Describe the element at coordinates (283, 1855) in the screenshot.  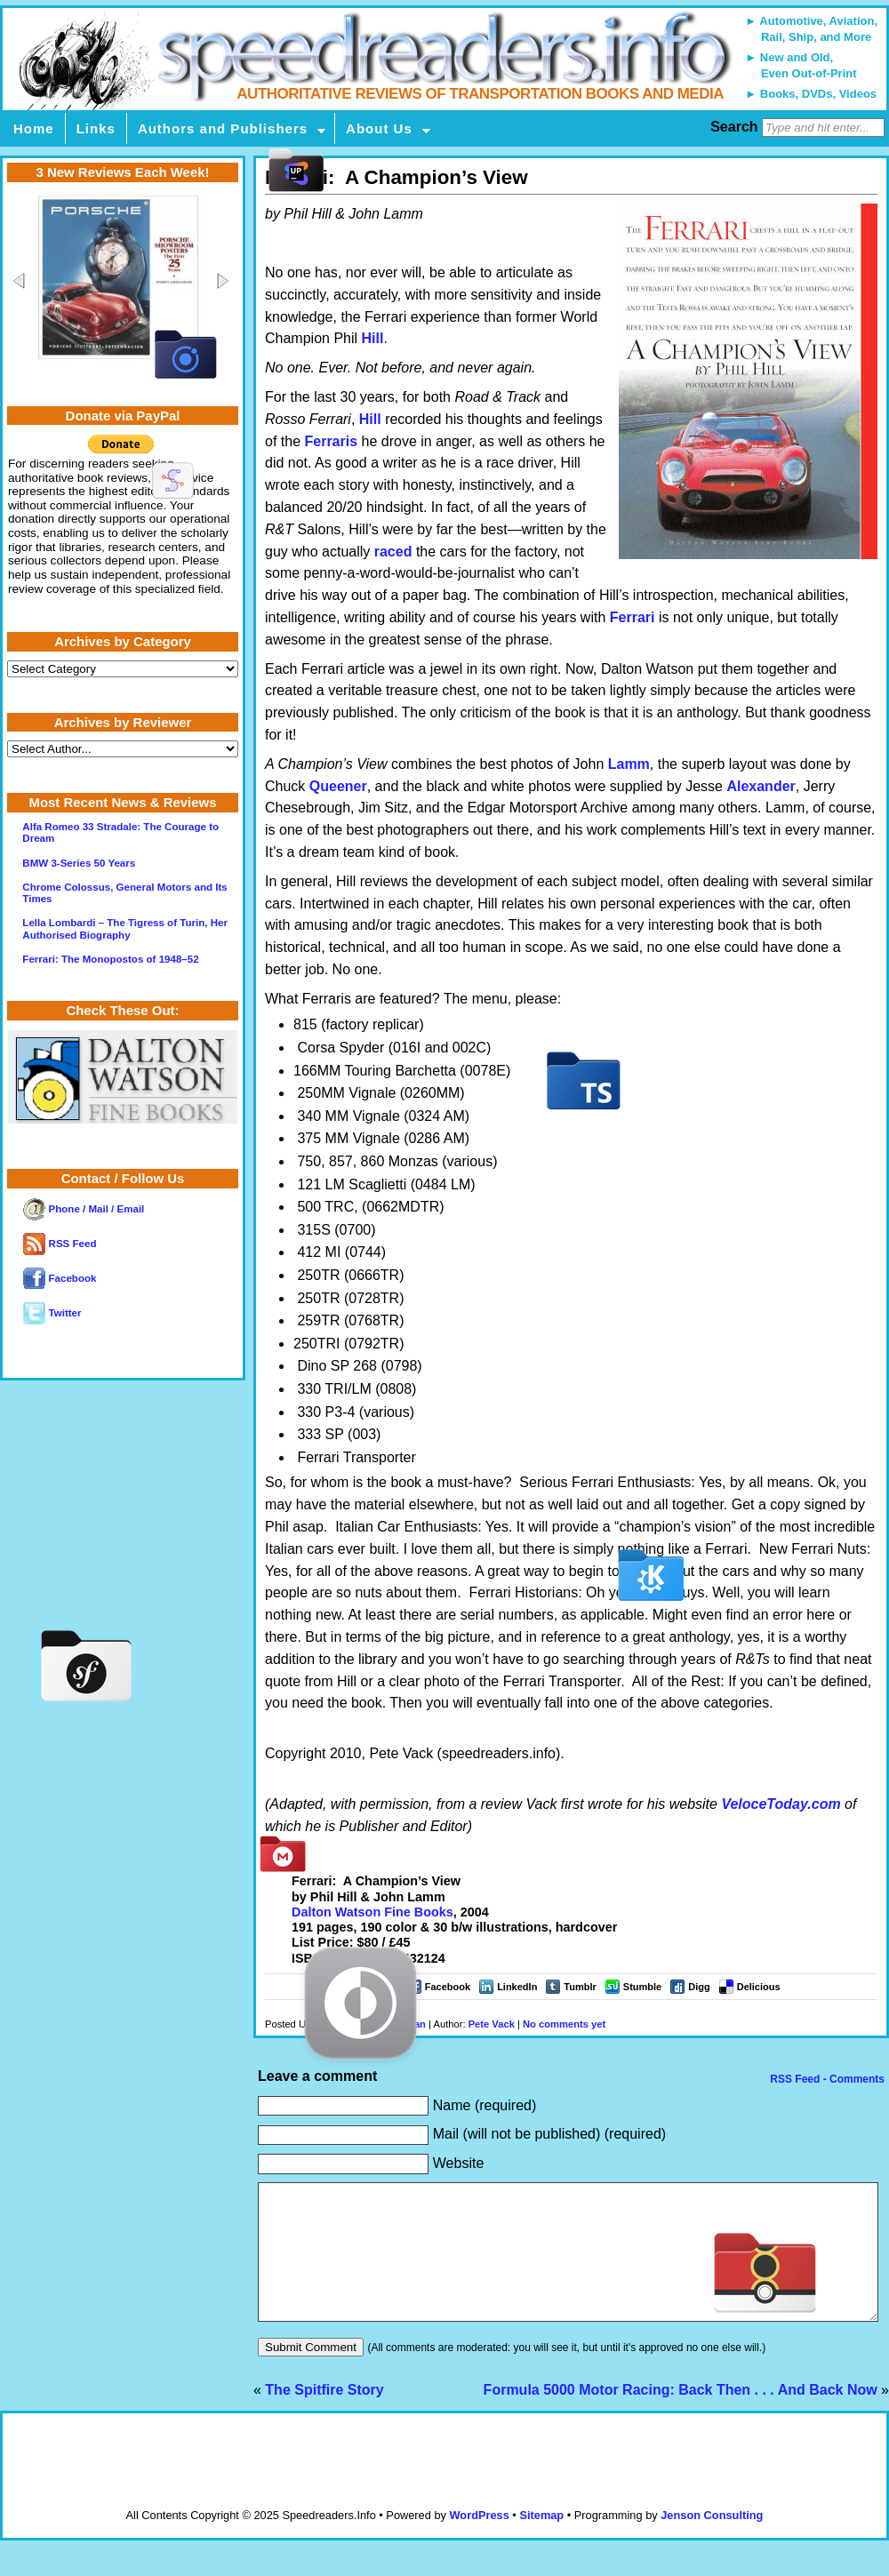
I see `open mega cloud storage folder` at that location.